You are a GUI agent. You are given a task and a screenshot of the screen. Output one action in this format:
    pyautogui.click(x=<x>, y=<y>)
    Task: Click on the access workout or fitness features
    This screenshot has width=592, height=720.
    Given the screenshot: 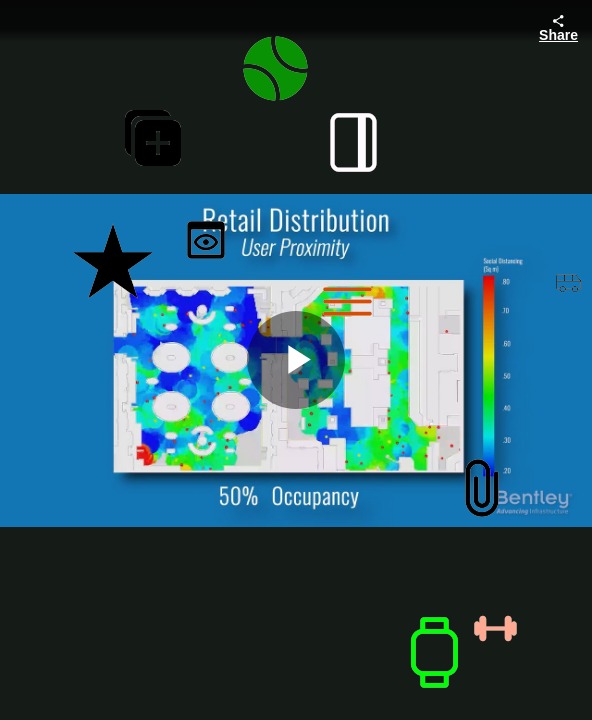 What is the action you would take?
    pyautogui.click(x=495, y=628)
    